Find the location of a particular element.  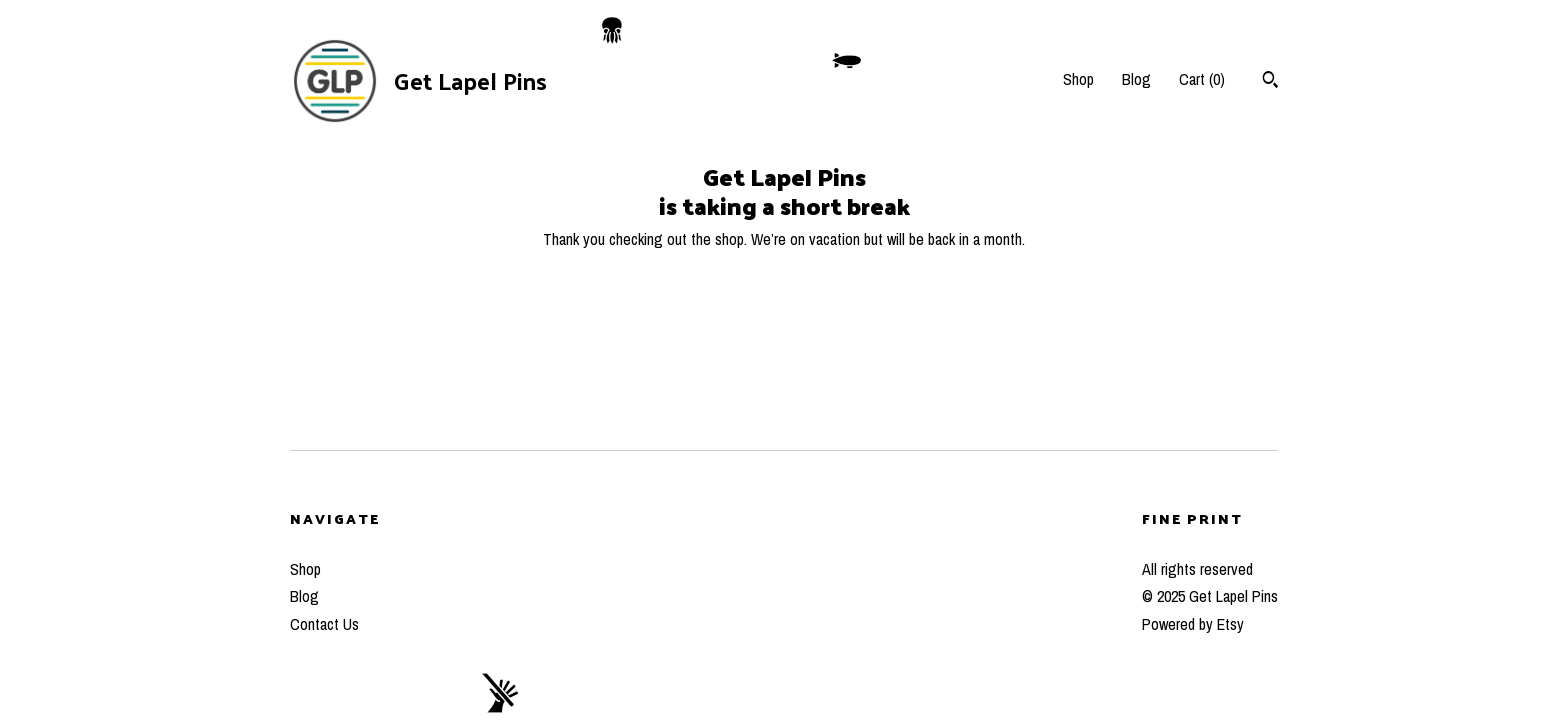

indicates airship or zeppelin-related content is located at coordinates (846, 60).